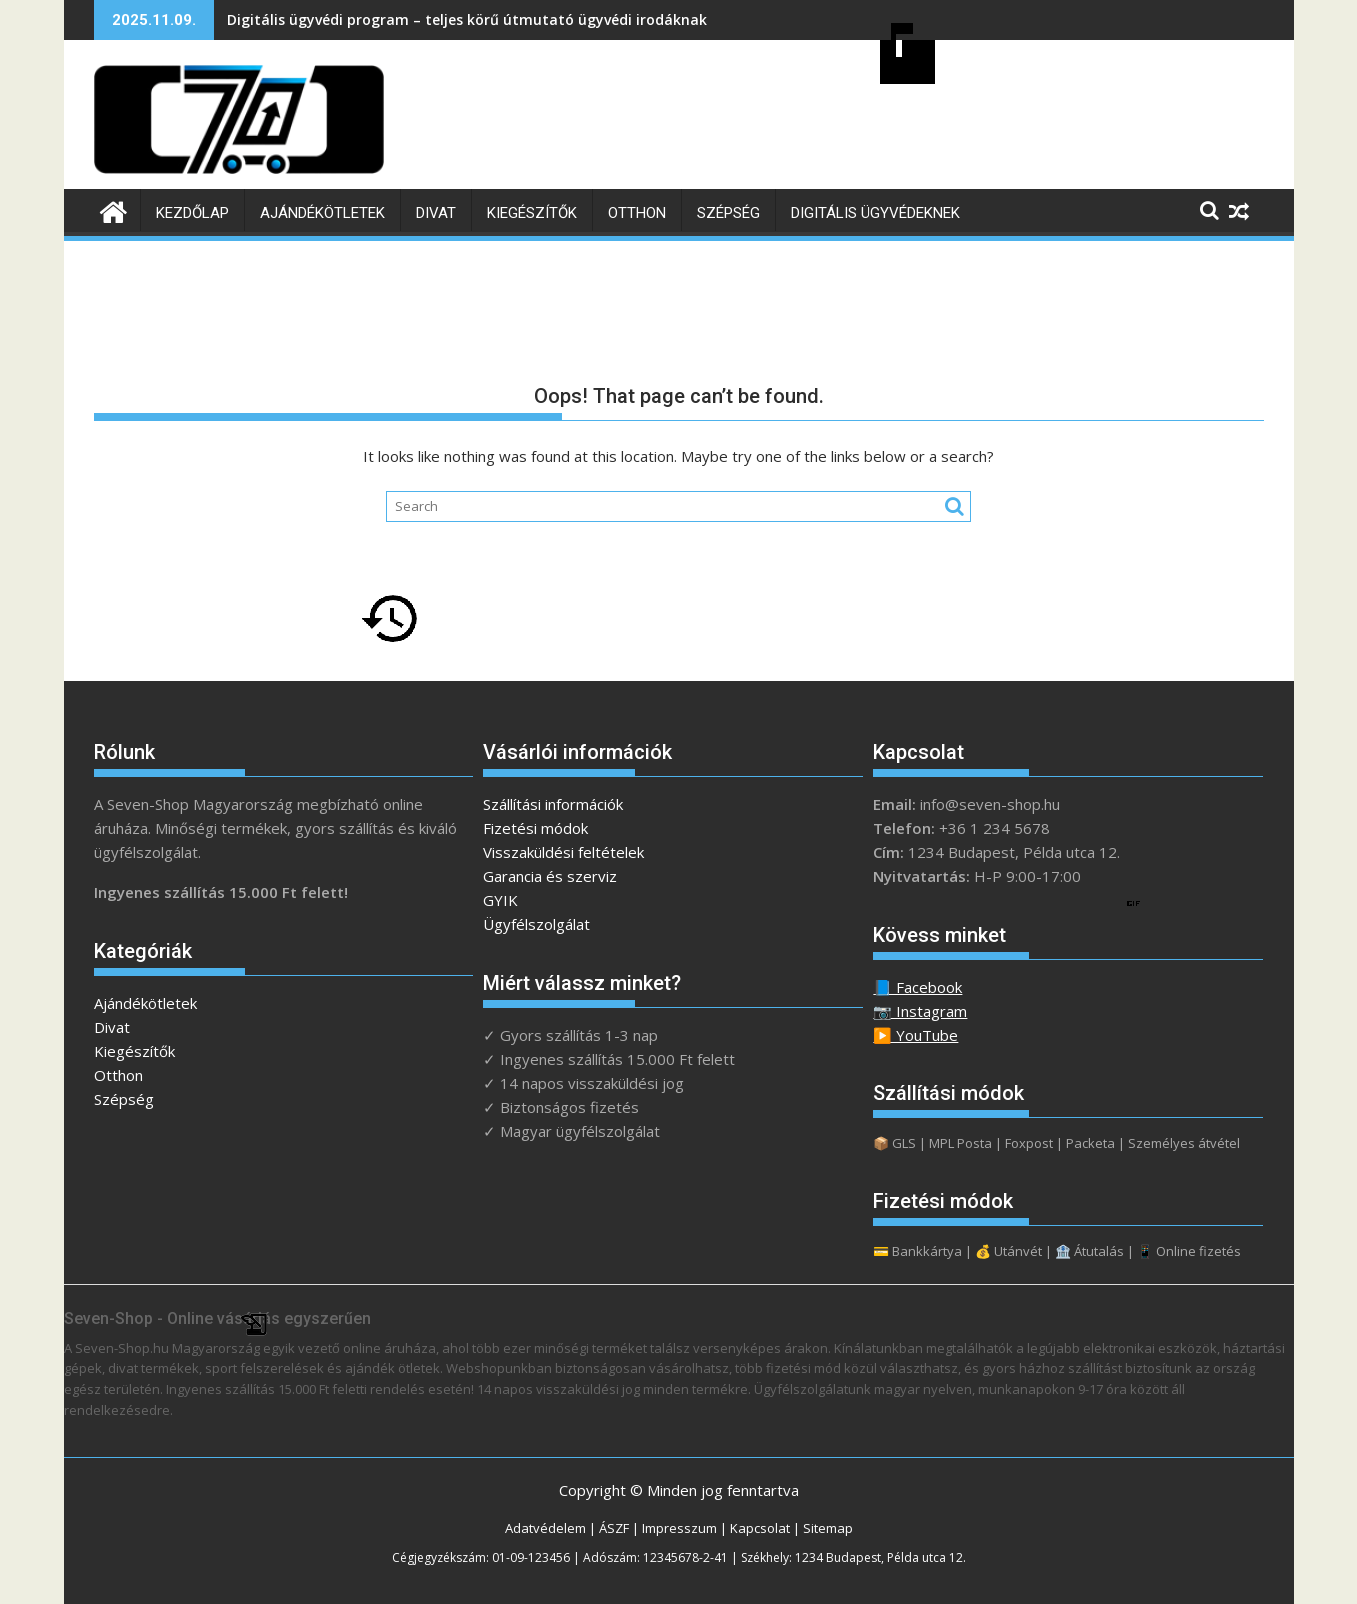 The width and height of the screenshot is (1357, 1604). Describe the element at coordinates (254, 1324) in the screenshot. I see `view document history or revisions` at that location.